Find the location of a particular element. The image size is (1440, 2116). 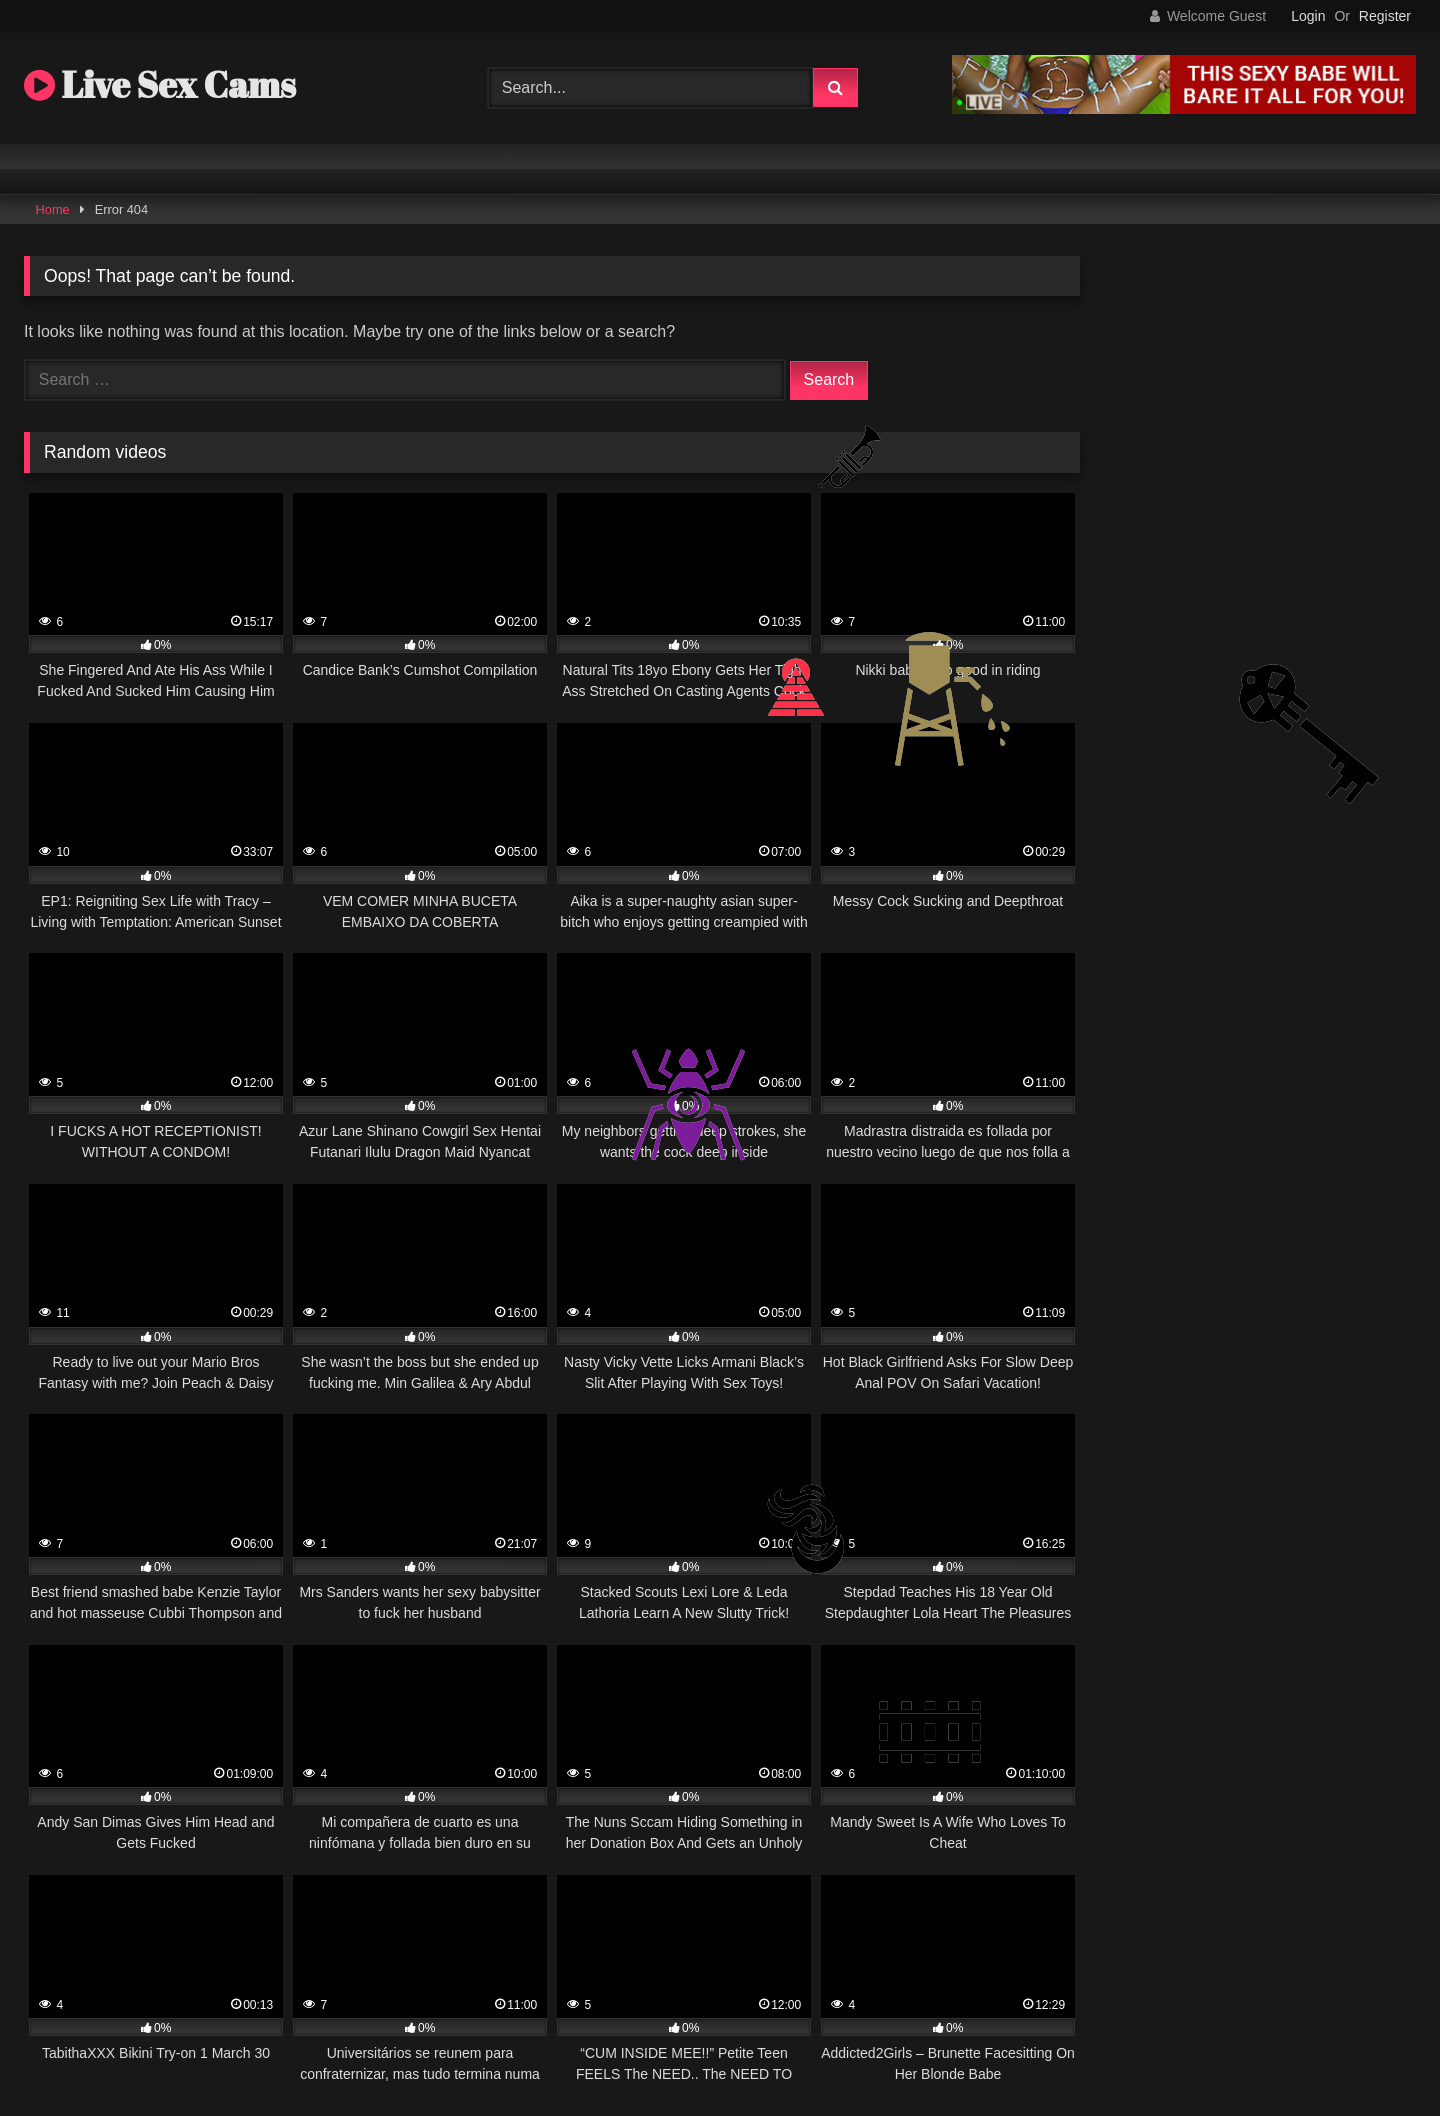

incense or aromatherapy item in a game inventory is located at coordinates (809, 1529).